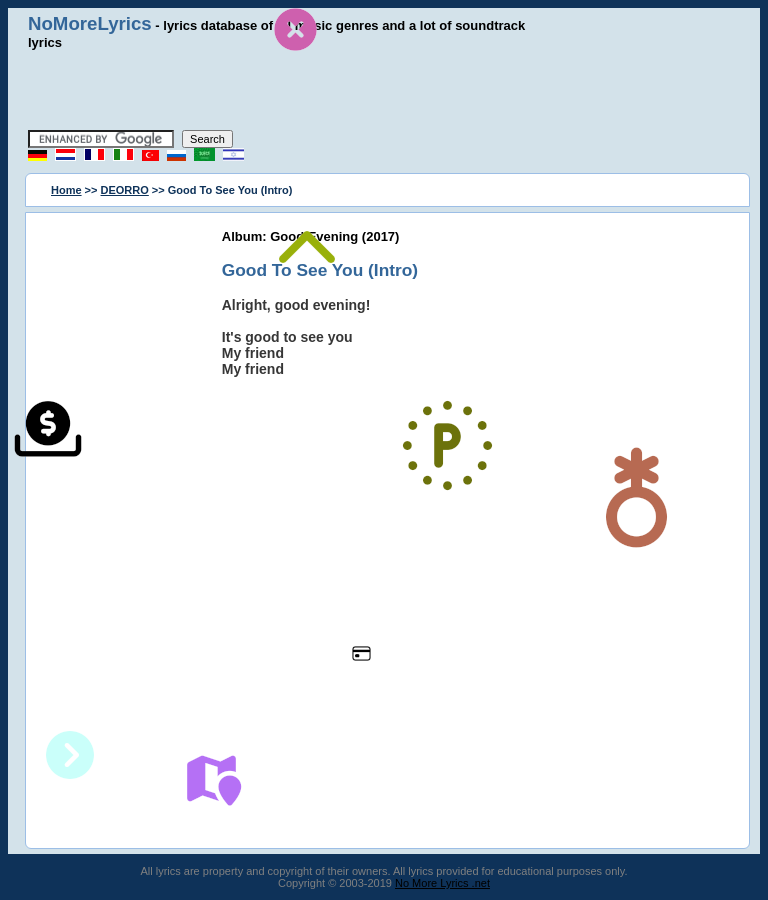 The width and height of the screenshot is (768, 900). What do you see at coordinates (447, 445) in the screenshot?
I see `indicates parking availability or location` at bounding box center [447, 445].